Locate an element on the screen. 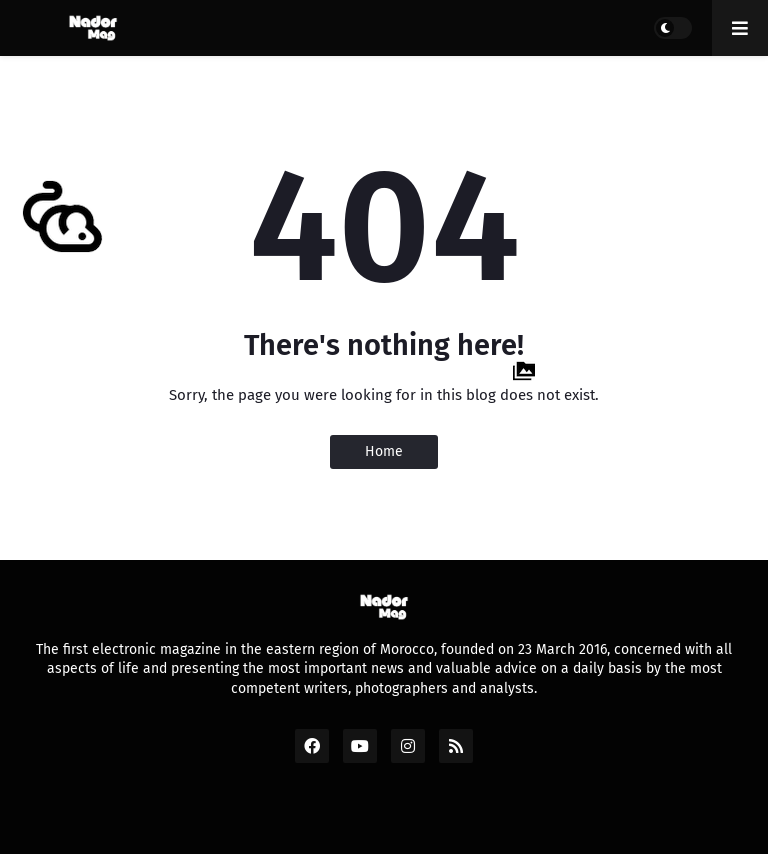 This screenshot has height=854, width=768. access photo and video library is located at coordinates (524, 371).